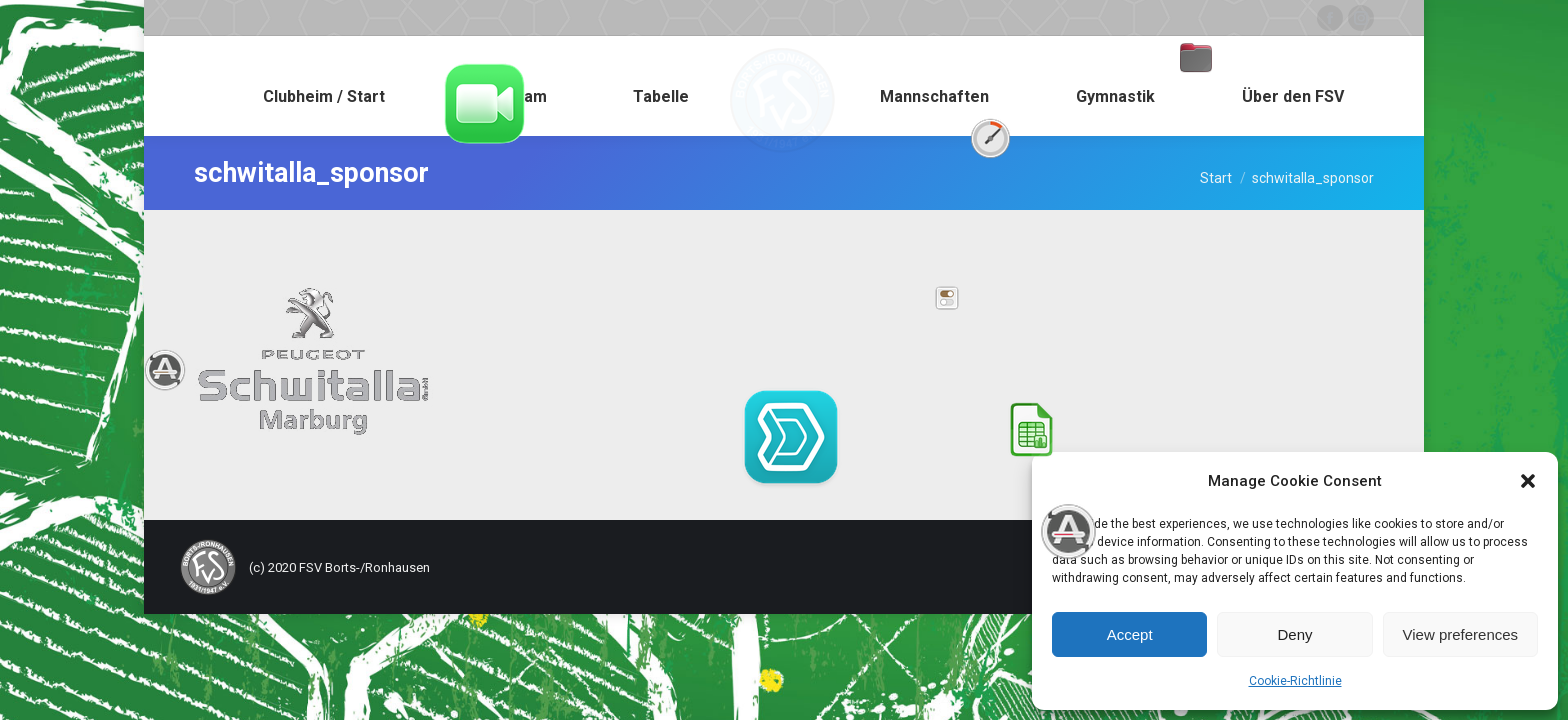 The image size is (1568, 720). What do you see at coordinates (1068, 531) in the screenshot?
I see `open software updater application` at bounding box center [1068, 531].